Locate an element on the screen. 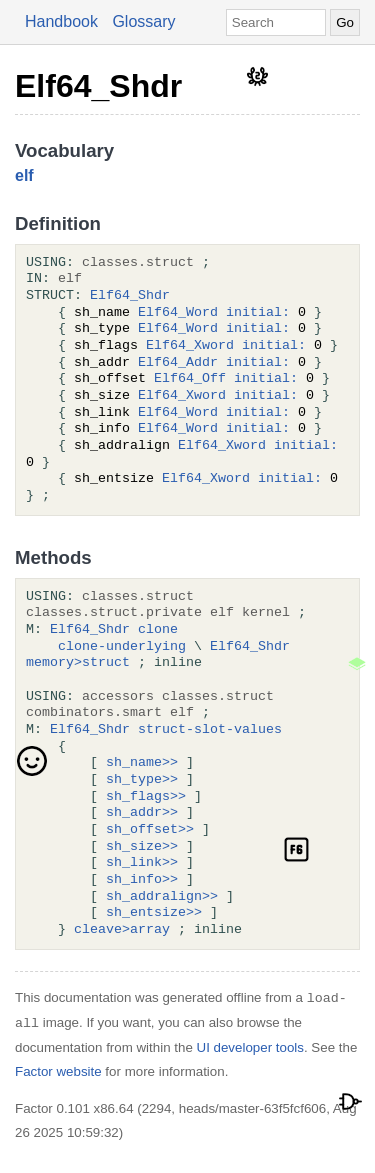 The image size is (375, 1173). view layers or stacked content is located at coordinates (357, 664).